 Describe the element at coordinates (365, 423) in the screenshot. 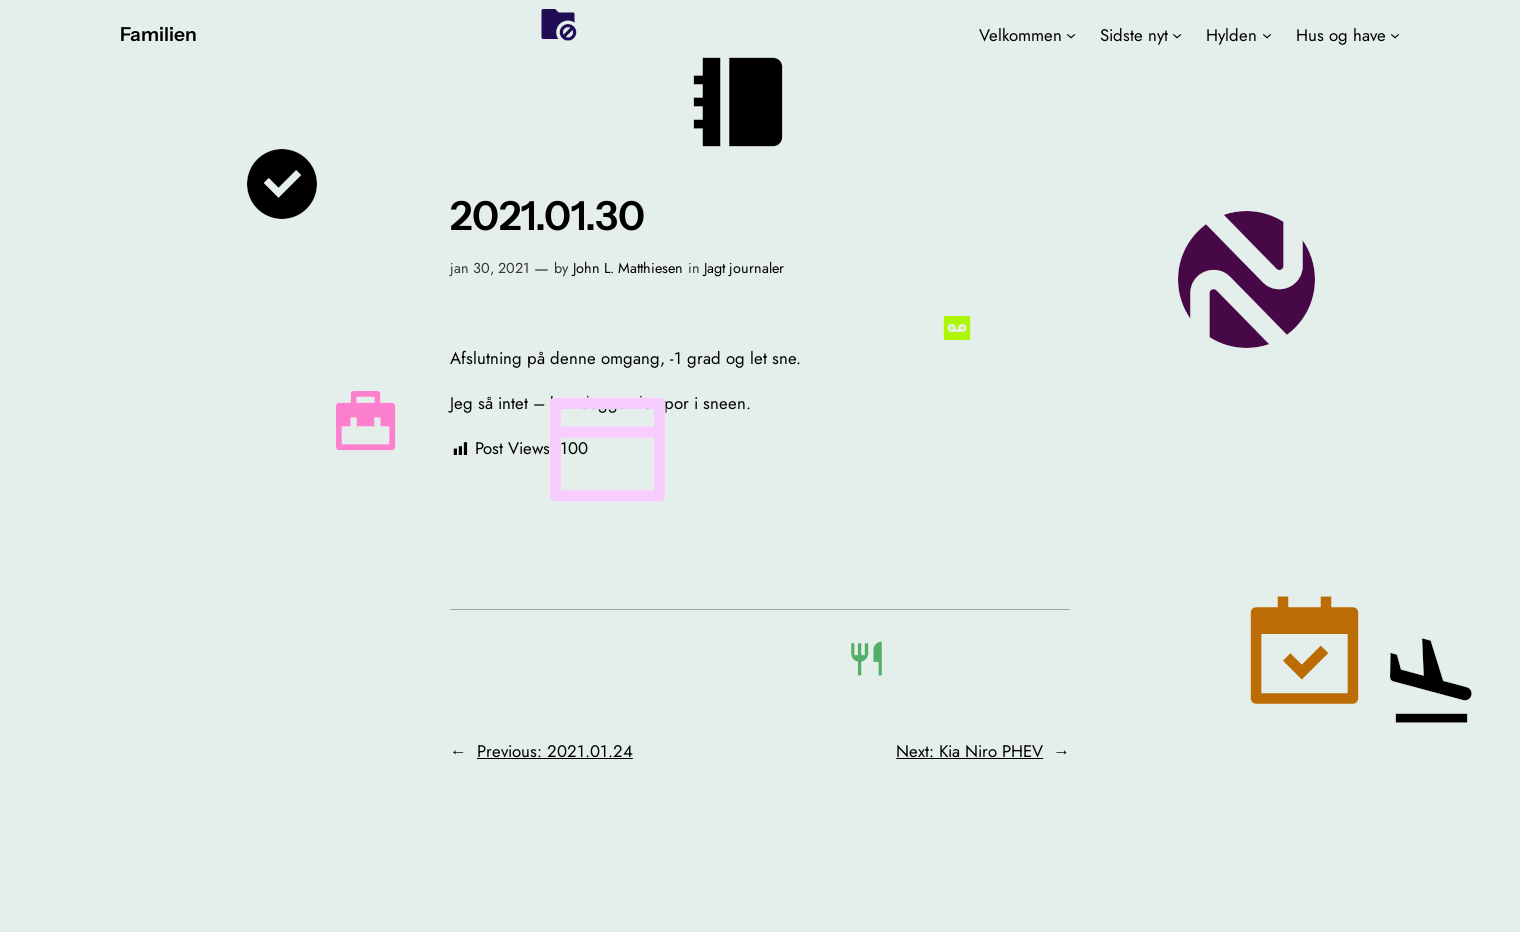

I see `access work or business documents` at that location.